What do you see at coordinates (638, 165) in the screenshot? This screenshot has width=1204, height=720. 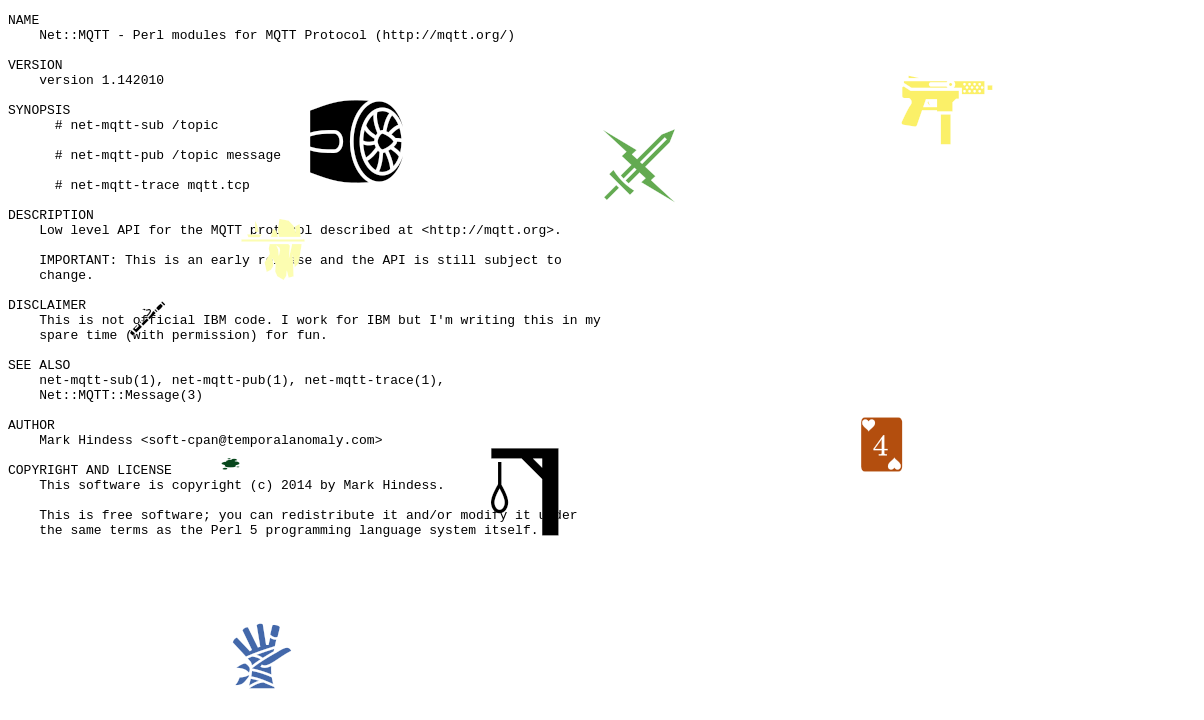 I see `select zeus's lightning sword weapon` at bounding box center [638, 165].